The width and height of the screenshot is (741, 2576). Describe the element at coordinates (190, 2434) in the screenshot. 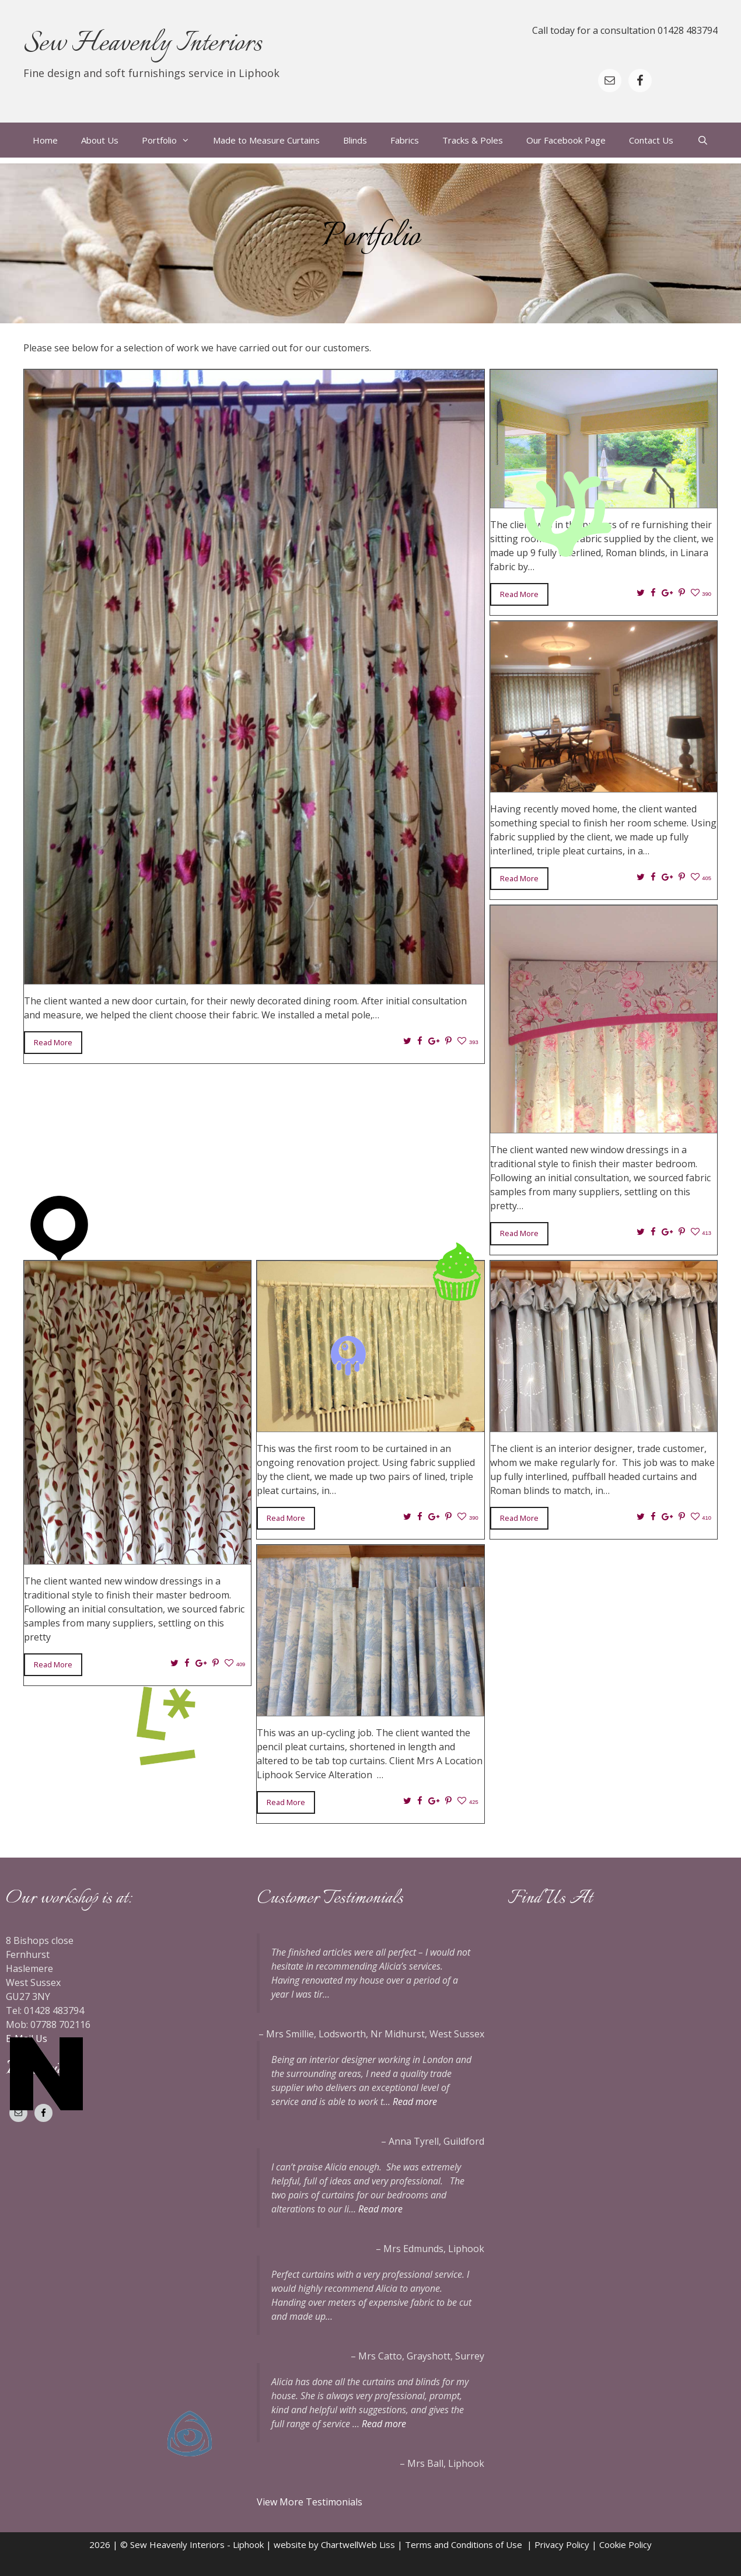

I see `visit iconfinder website` at that location.